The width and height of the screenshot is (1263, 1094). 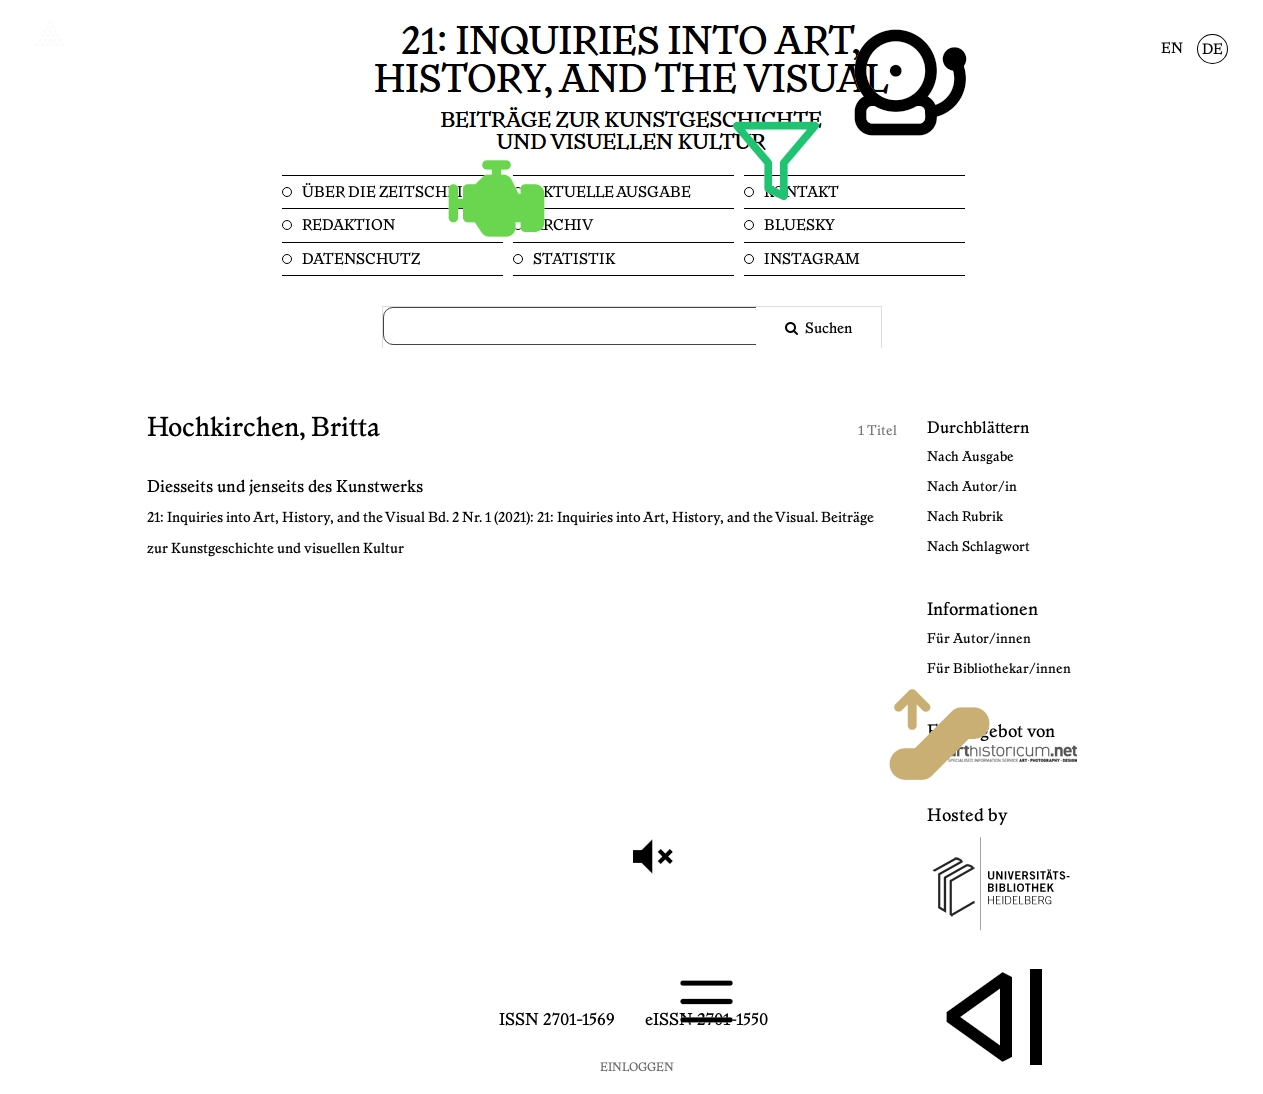 I want to click on justify text alignment, so click(x=706, y=1001).